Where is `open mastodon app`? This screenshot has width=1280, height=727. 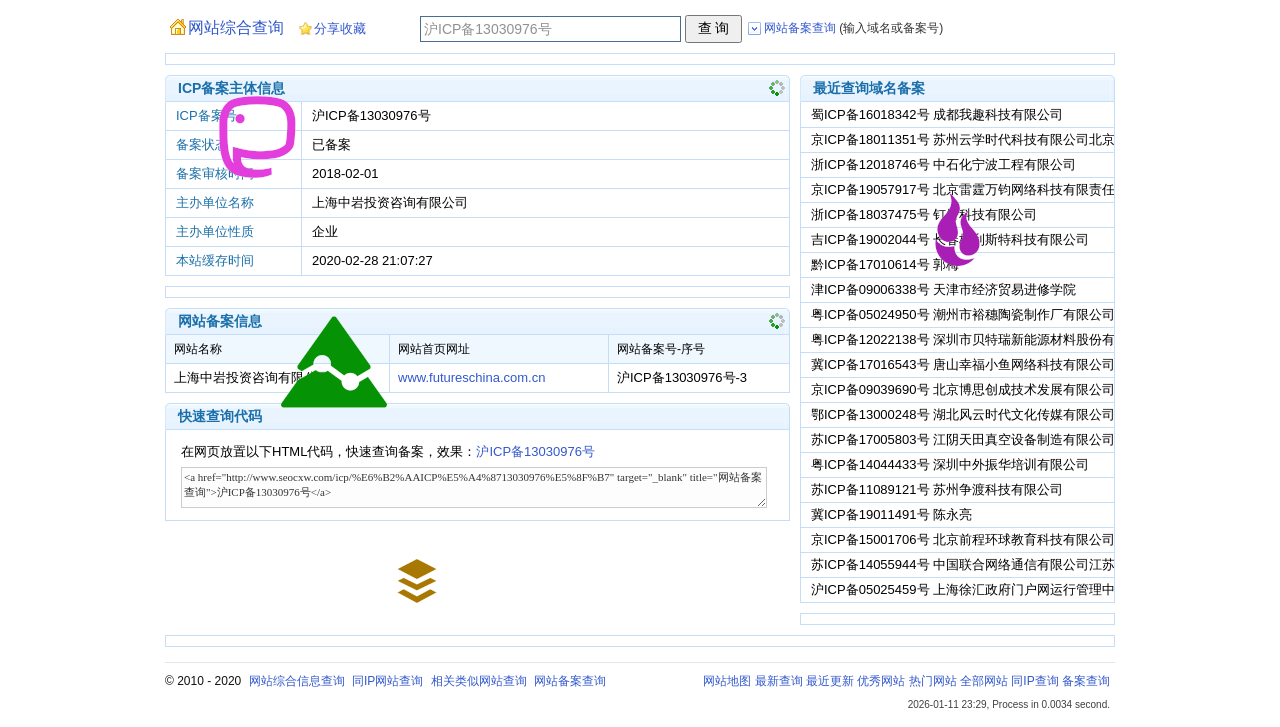 open mastodon app is located at coordinates (256, 137).